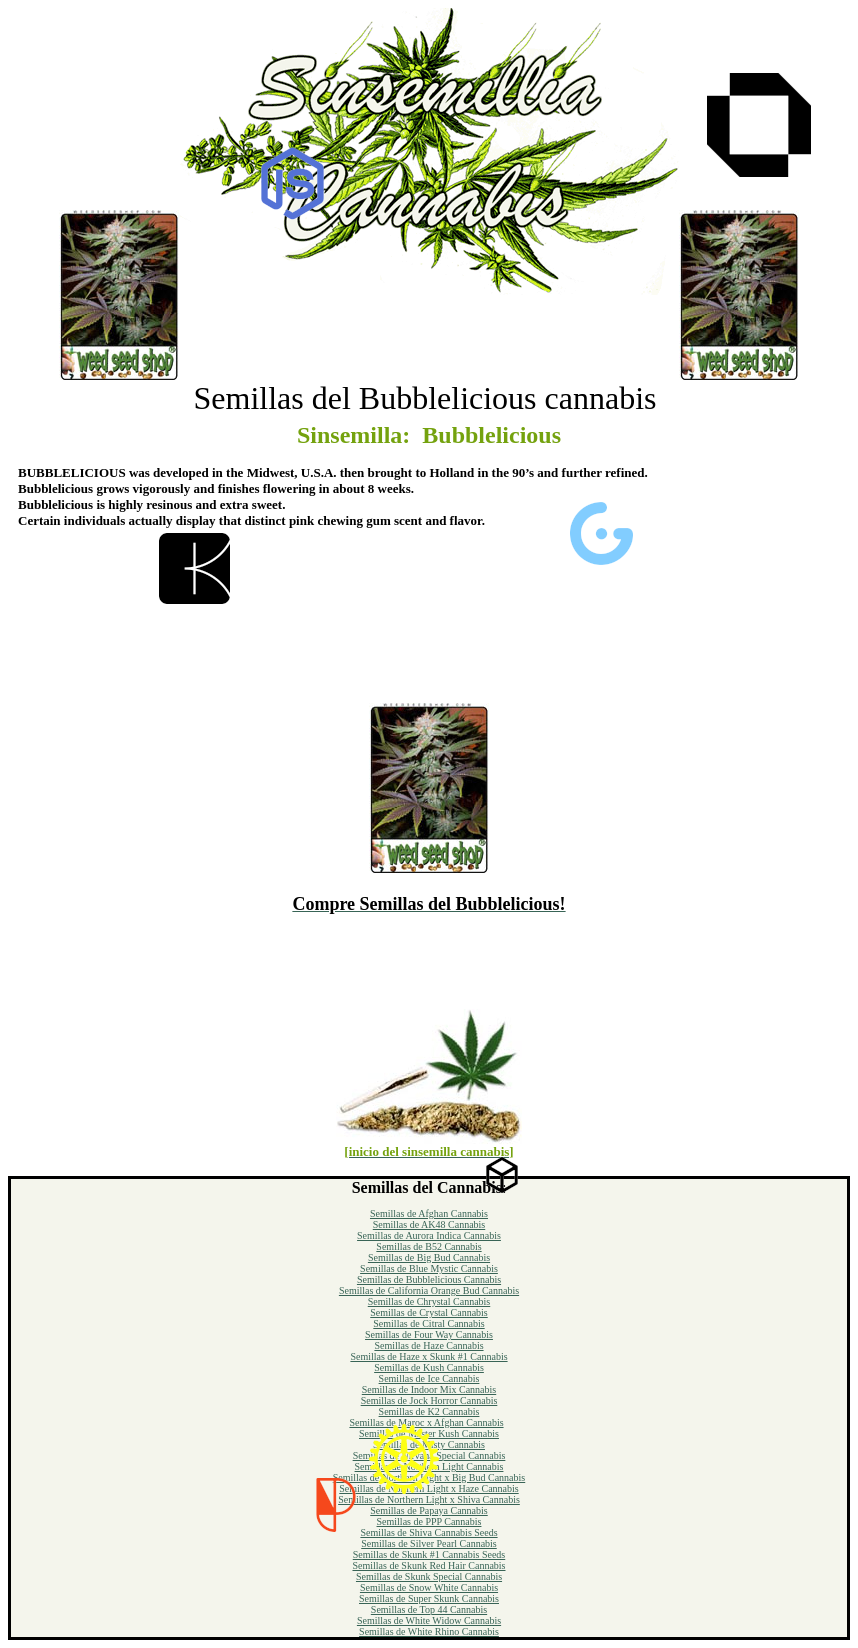 This screenshot has width=858, height=1648. I want to click on open OPNsense firewall dashboard, so click(759, 125).